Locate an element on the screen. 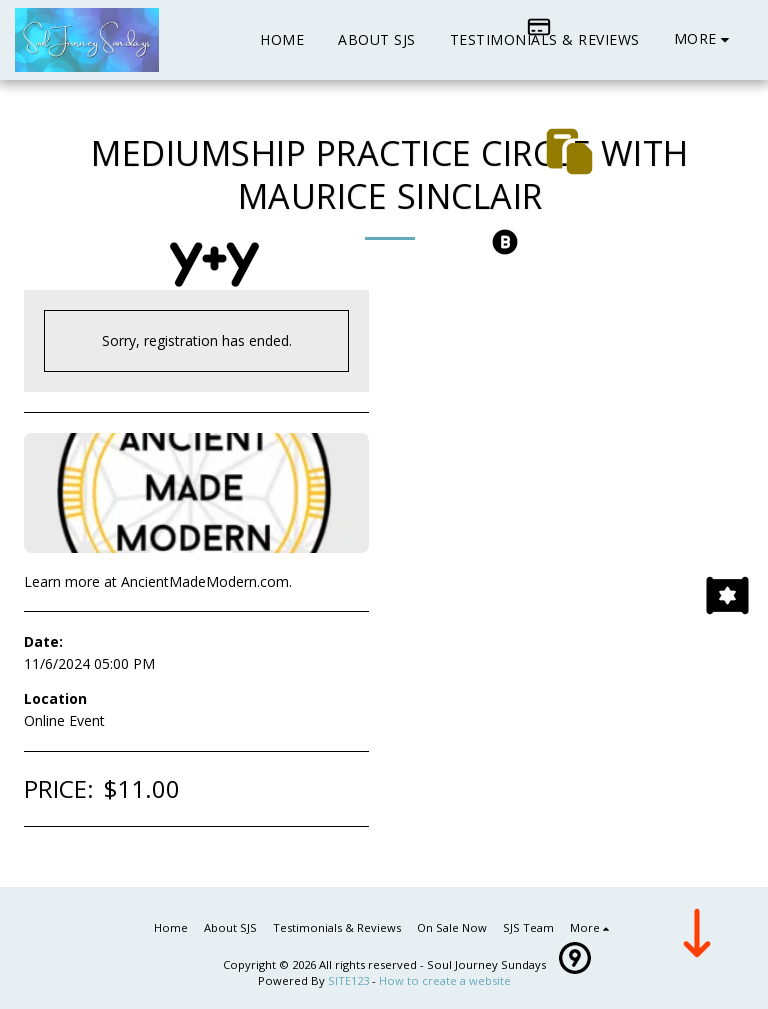  scroll down or view more content is located at coordinates (697, 933).